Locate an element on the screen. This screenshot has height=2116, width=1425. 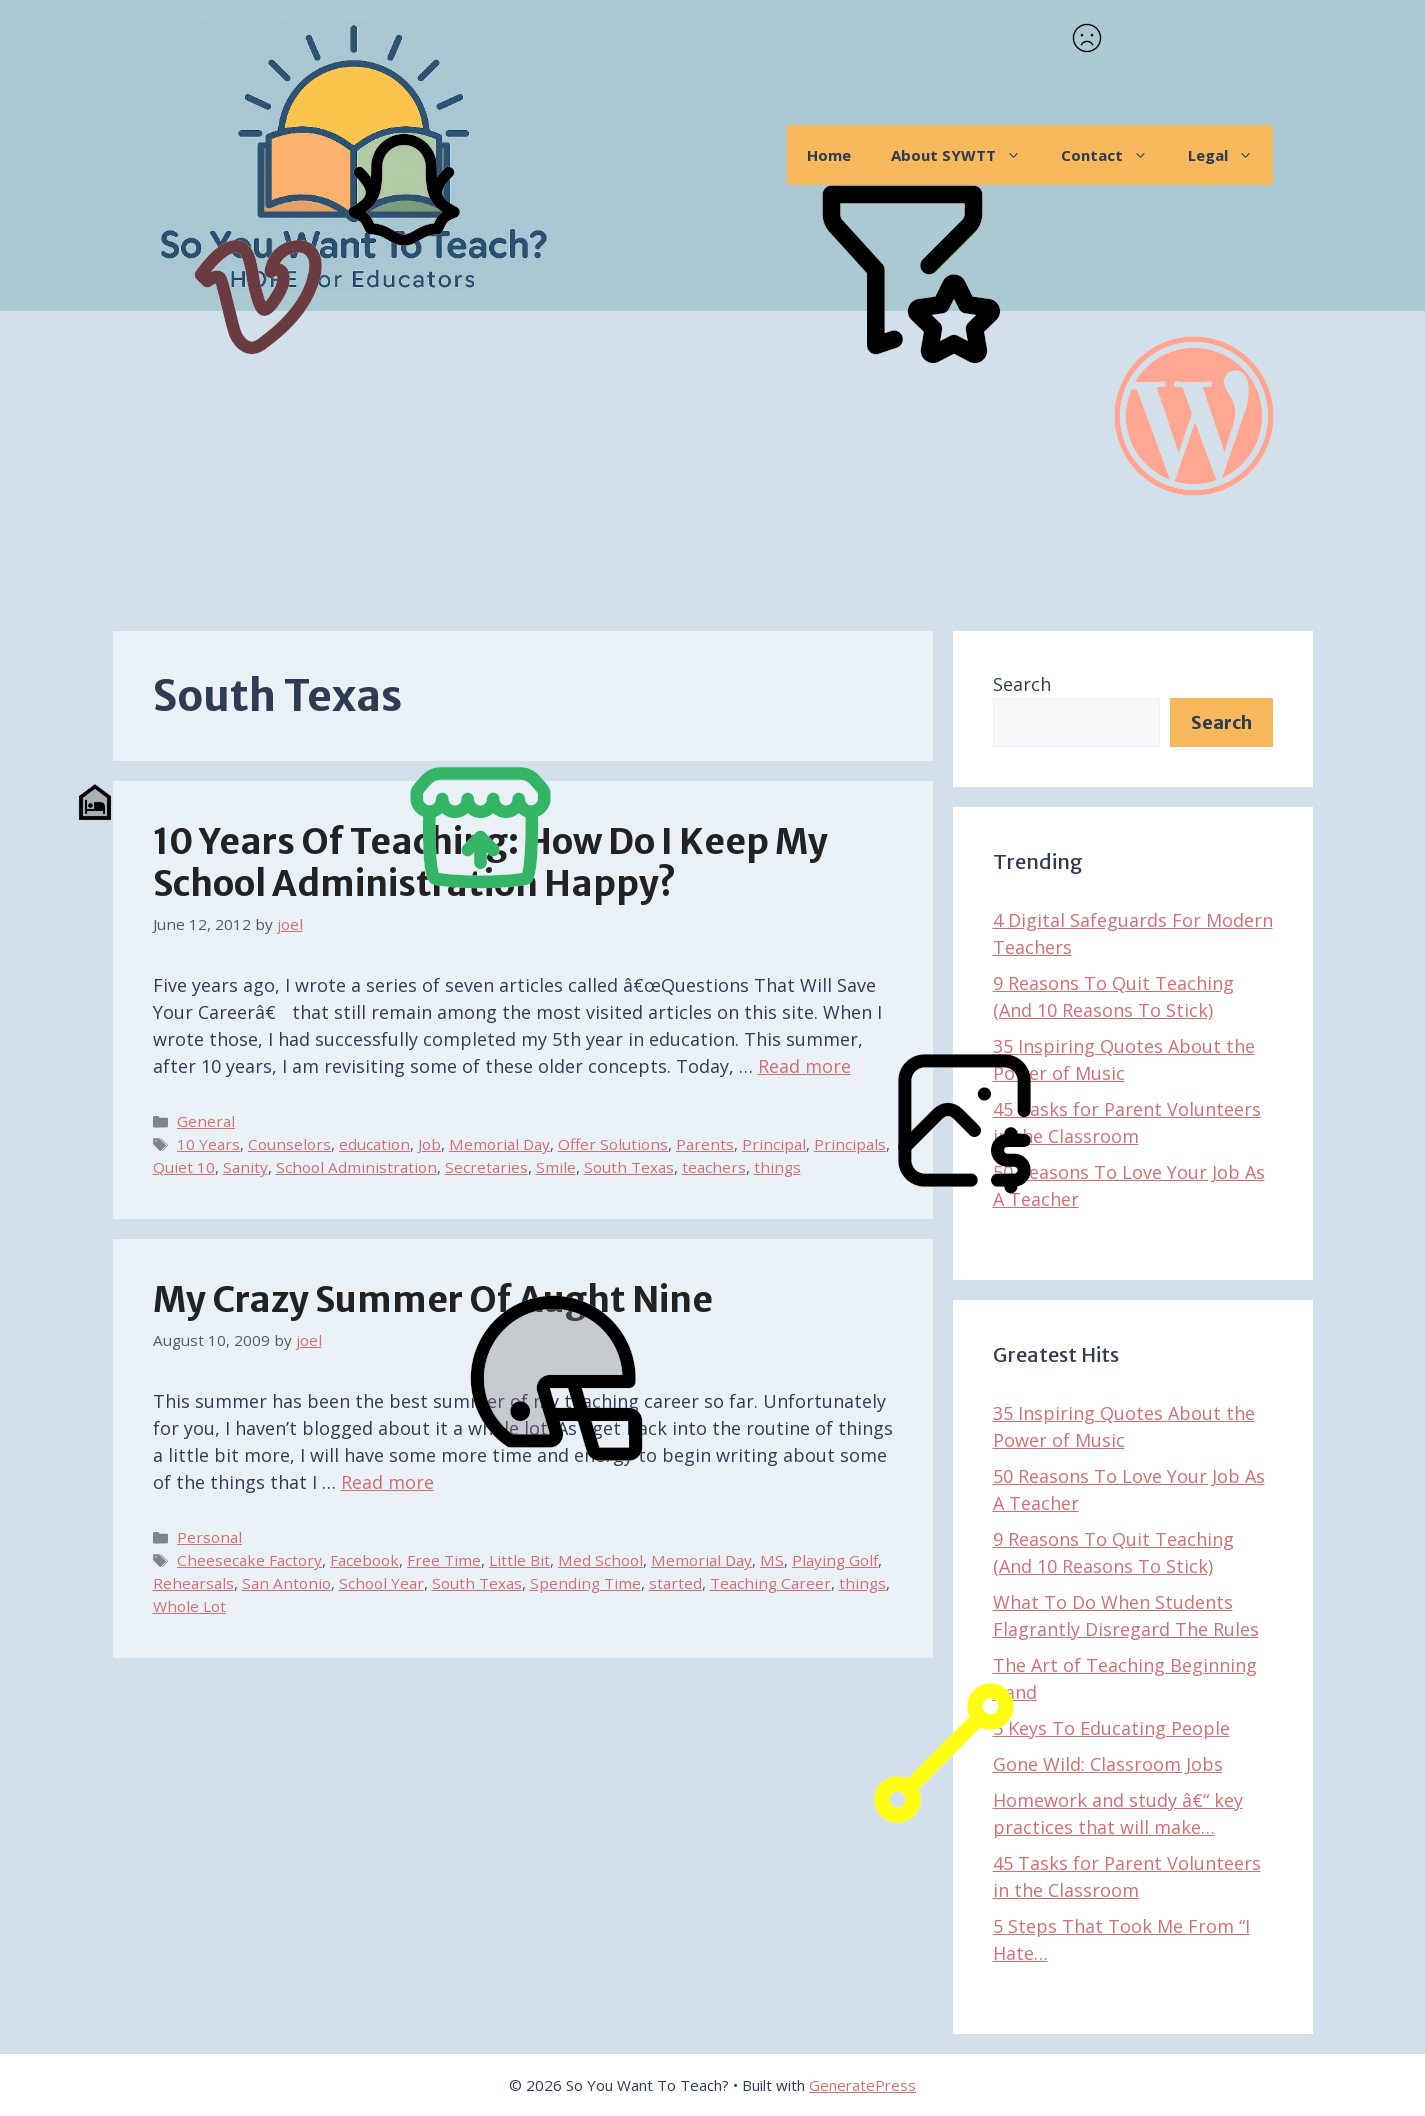
open Vimeo app or website is located at coordinates (258, 297).